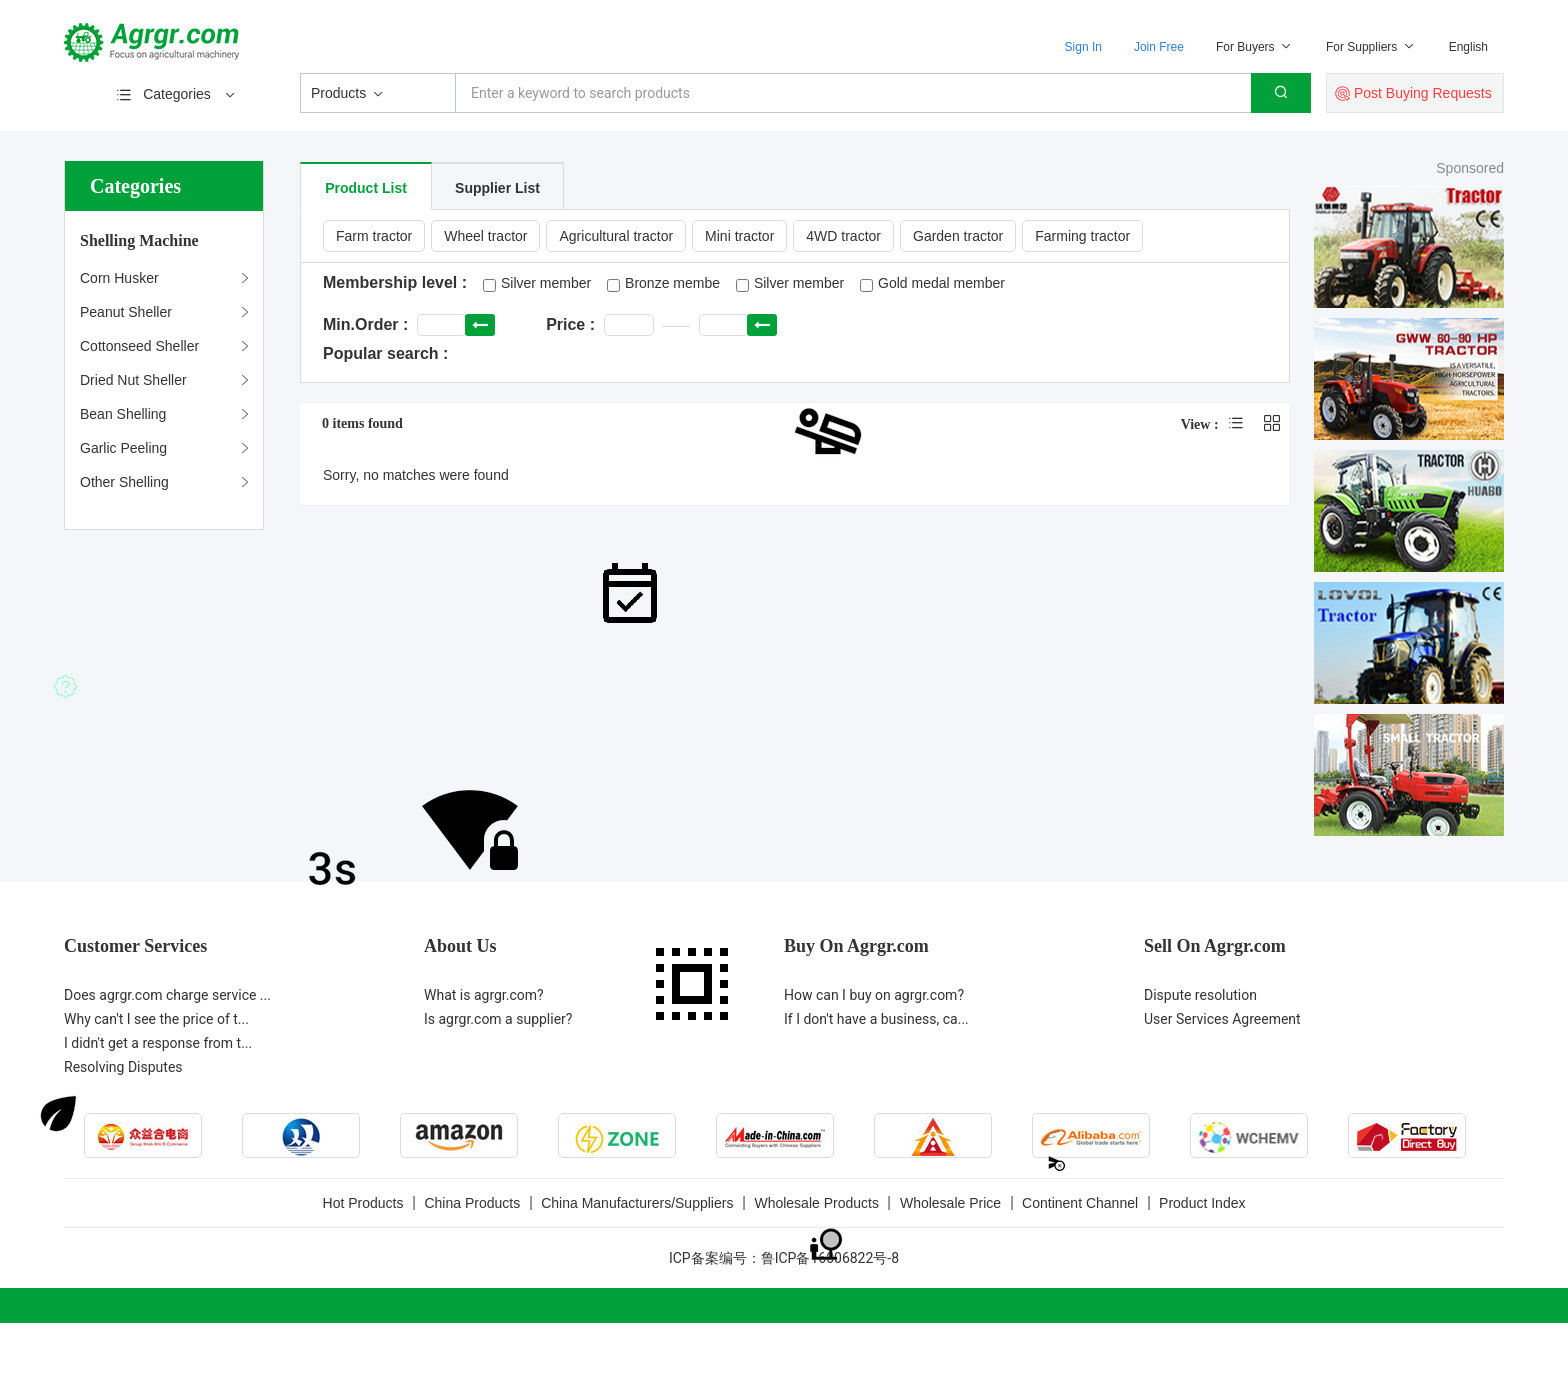 The image size is (1568, 1385). What do you see at coordinates (630, 596) in the screenshot?
I see `event confirmed or available` at bounding box center [630, 596].